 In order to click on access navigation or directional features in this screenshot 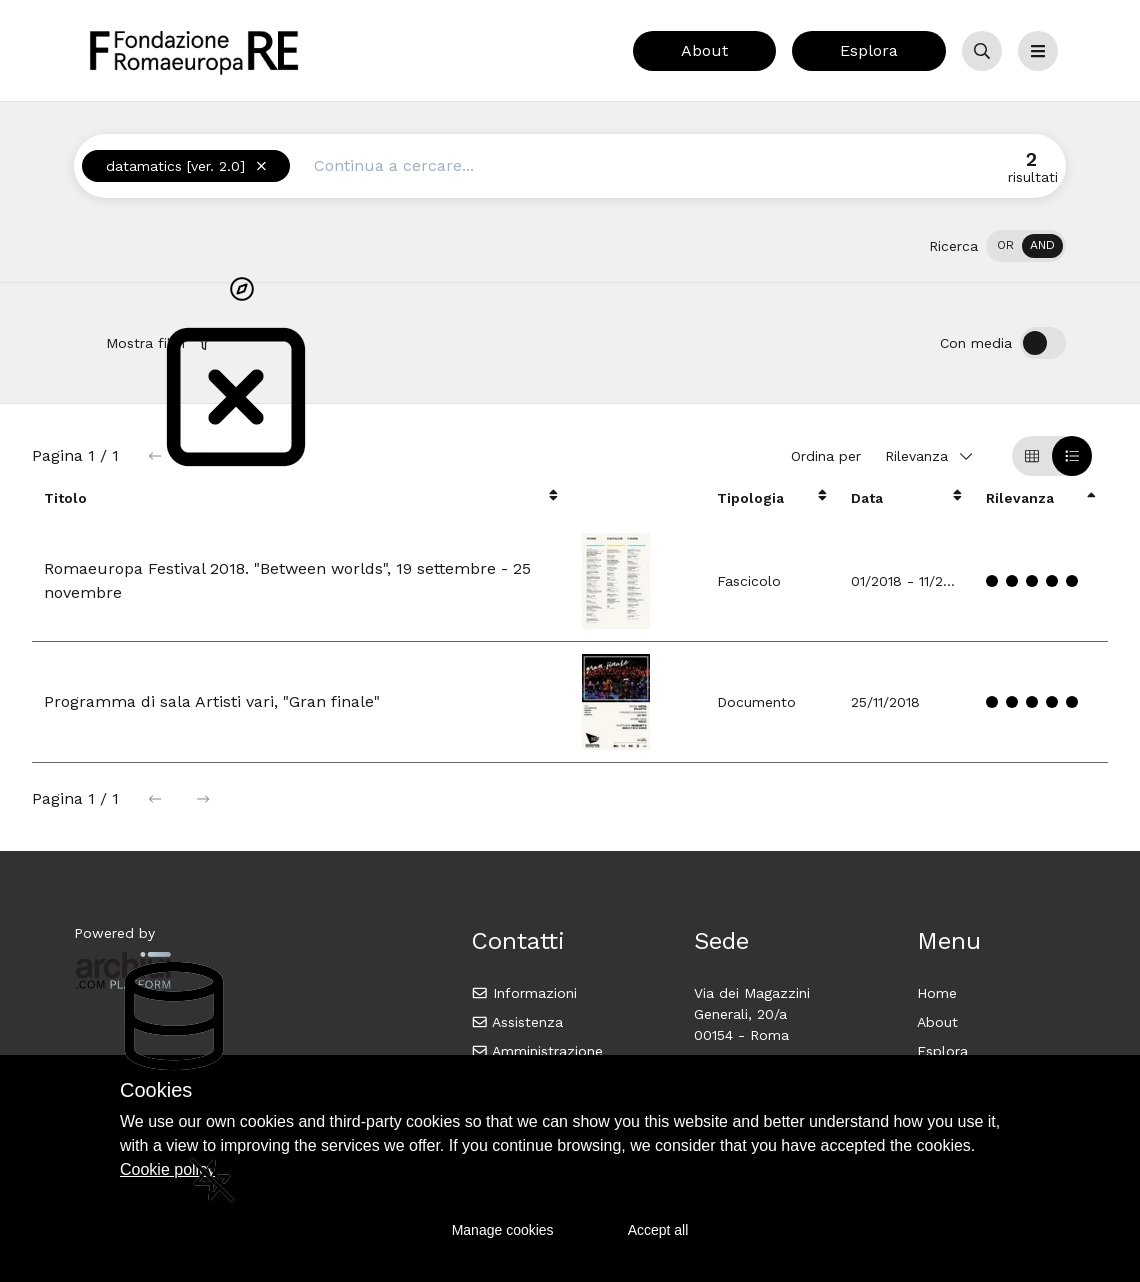, I will do `click(242, 289)`.